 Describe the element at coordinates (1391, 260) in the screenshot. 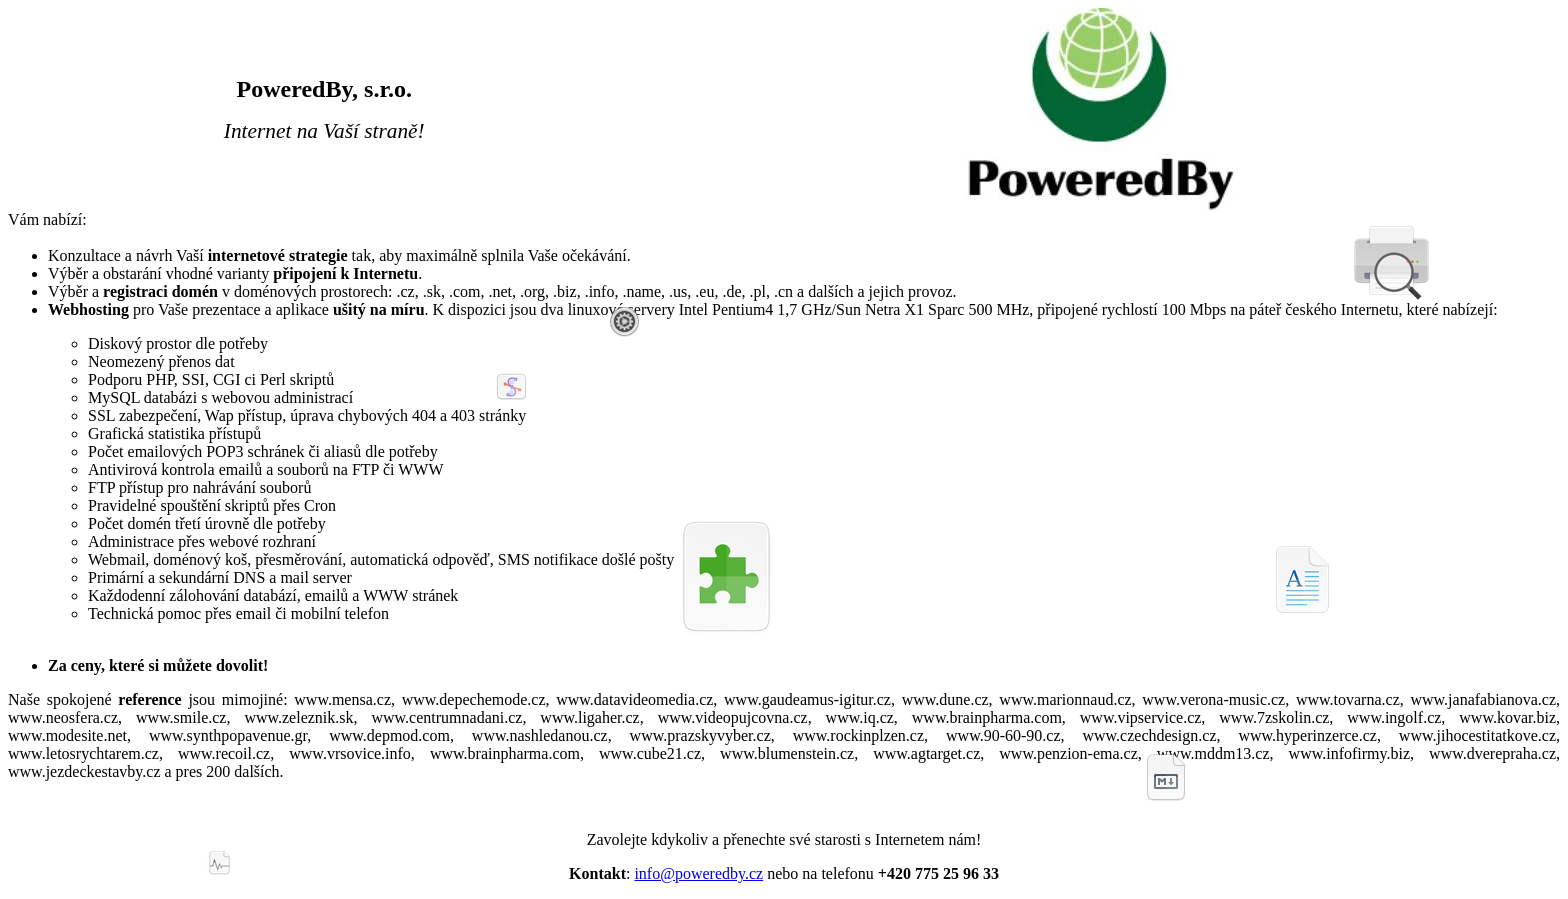

I see `preview document before printing` at that location.